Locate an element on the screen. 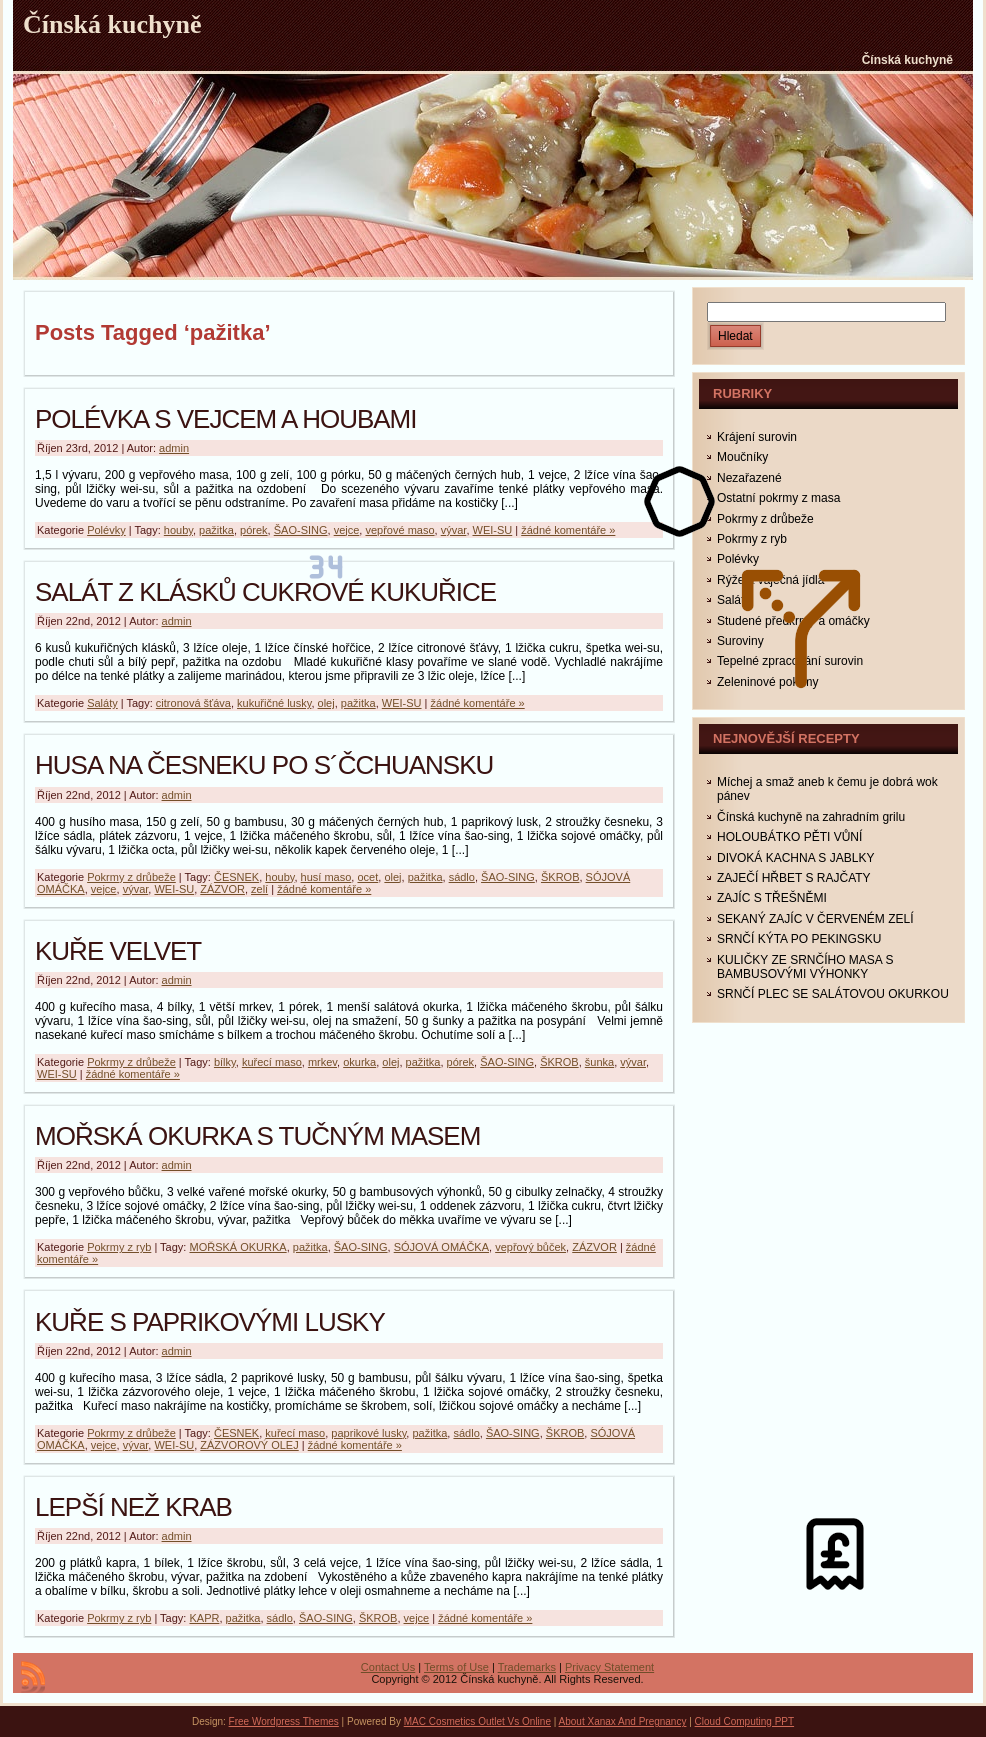  view receipt or transaction in British pounds is located at coordinates (835, 1554).